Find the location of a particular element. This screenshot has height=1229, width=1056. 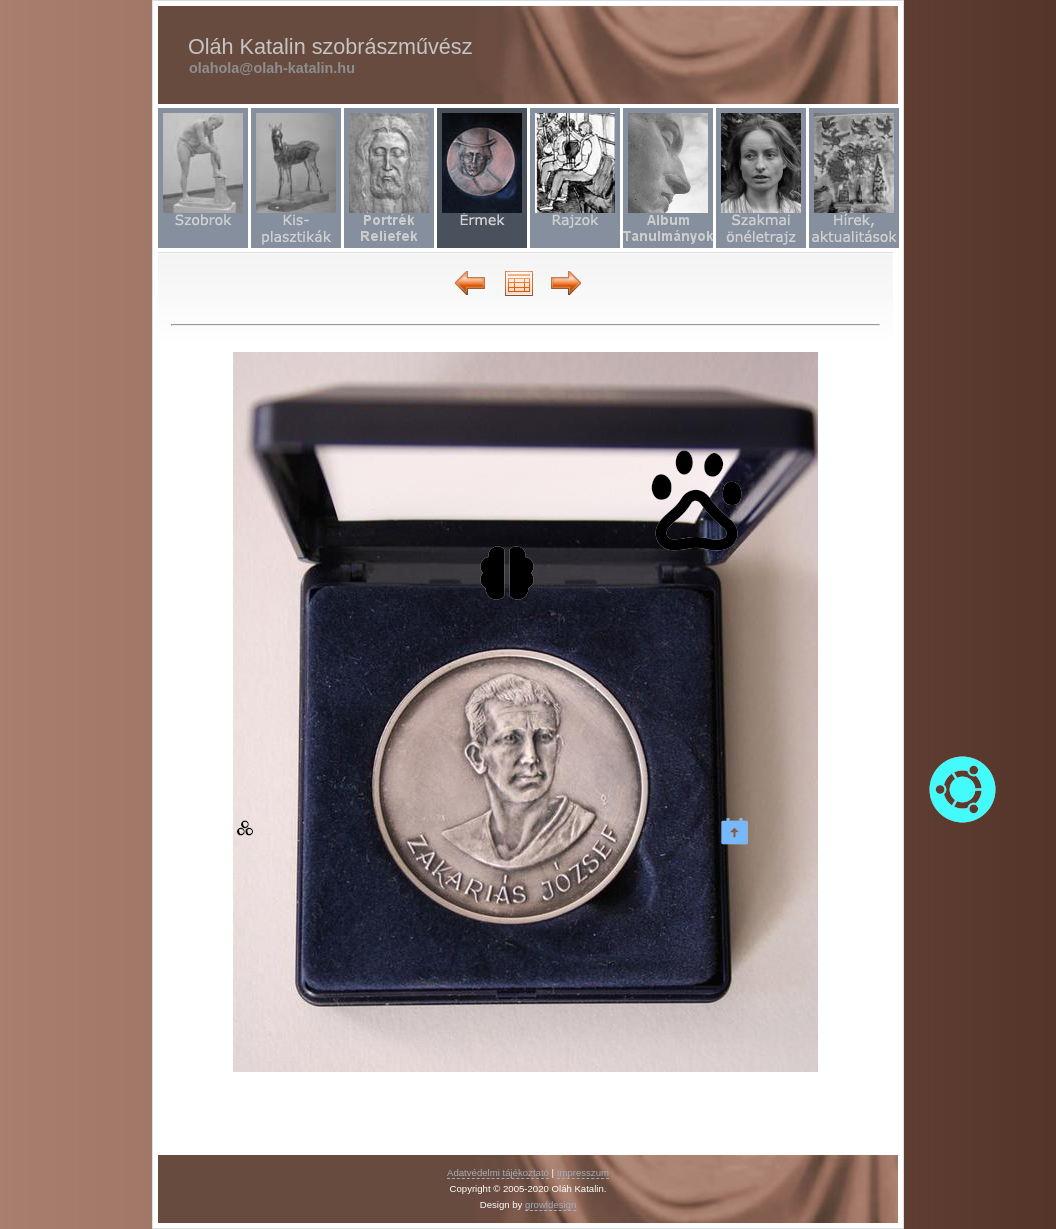

open Baidu app is located at coordinates (696, 499).